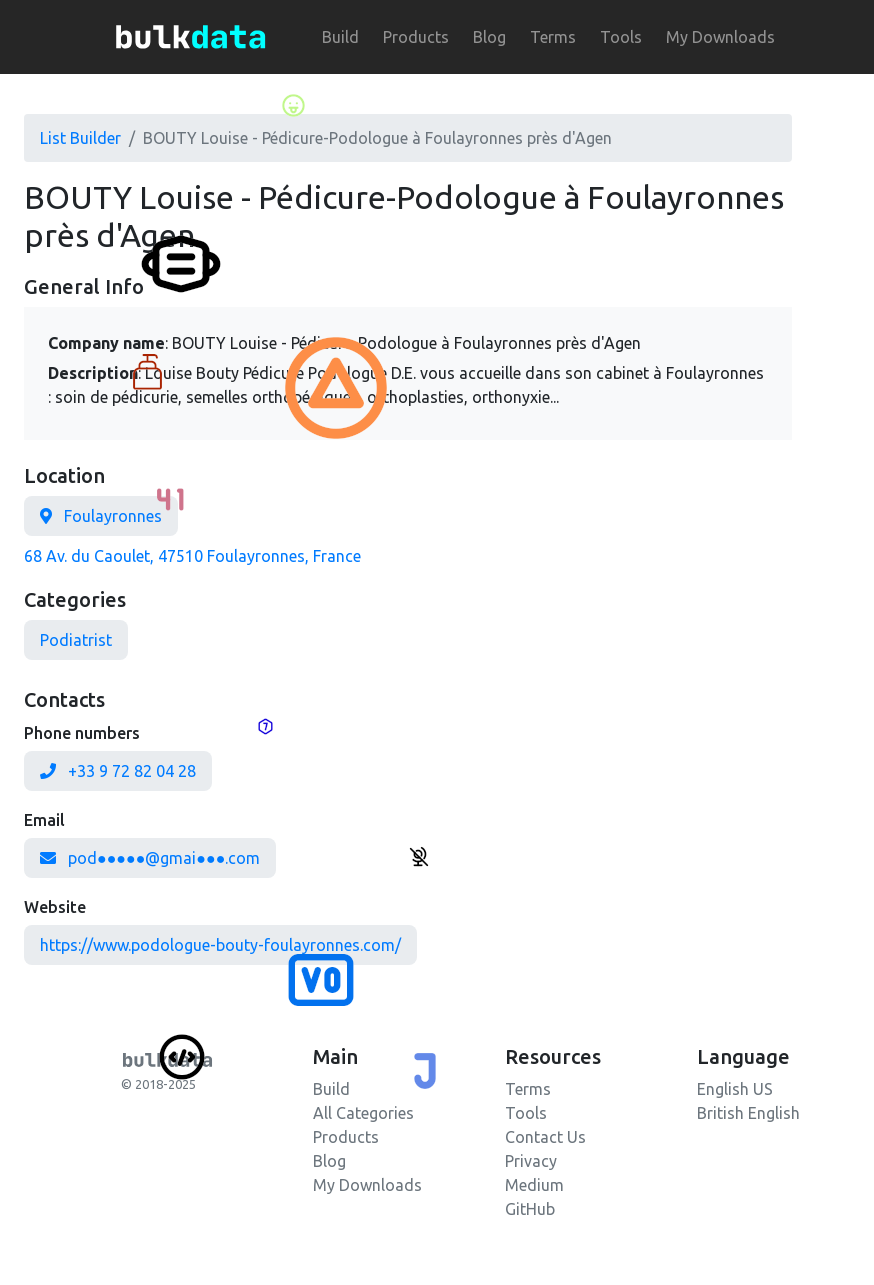 The height and width of the screenshot is (1285, 874). What do you see at coordinates (172, 499) in the screenshot?
I see `indicates item number 41 in a list or sequence` at bounding box center [172, 499].